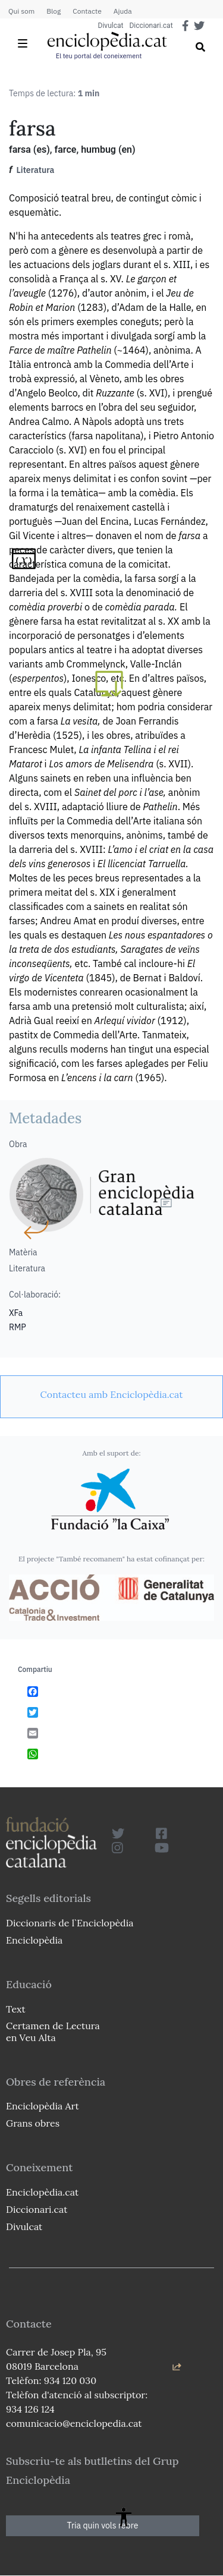  Describe the element at coordinates (166, 1203) in the screenshot. I see `add a new note or document` at that location.